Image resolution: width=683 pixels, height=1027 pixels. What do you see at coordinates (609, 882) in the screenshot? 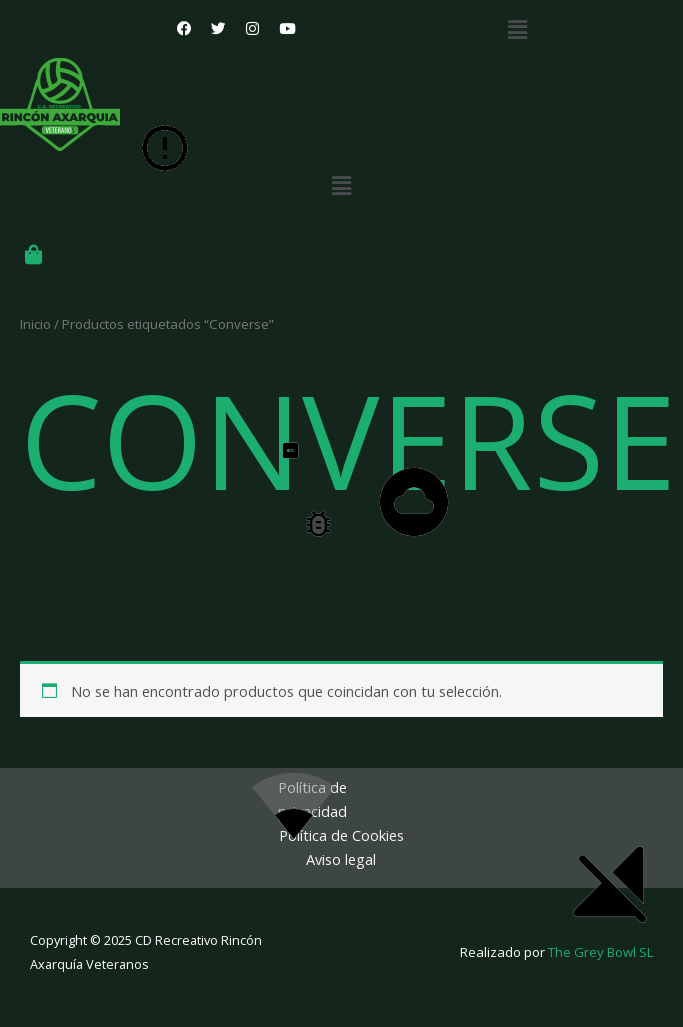
I see `indicates no cellular signal or mobile data unavailable` at bounding box center [609, 882].